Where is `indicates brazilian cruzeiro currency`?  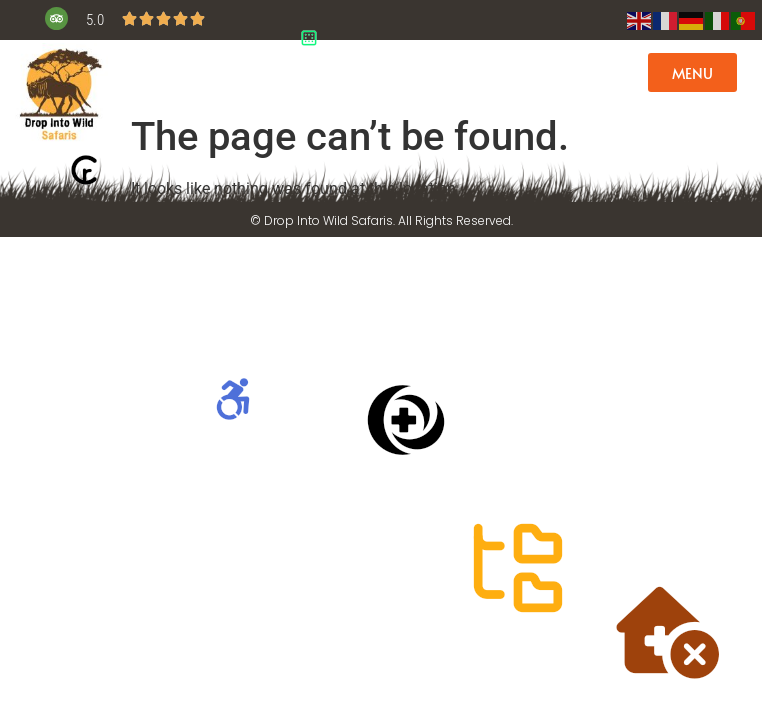 indicates brazilian cruzeiro currency is located at coordinates (85, 170).